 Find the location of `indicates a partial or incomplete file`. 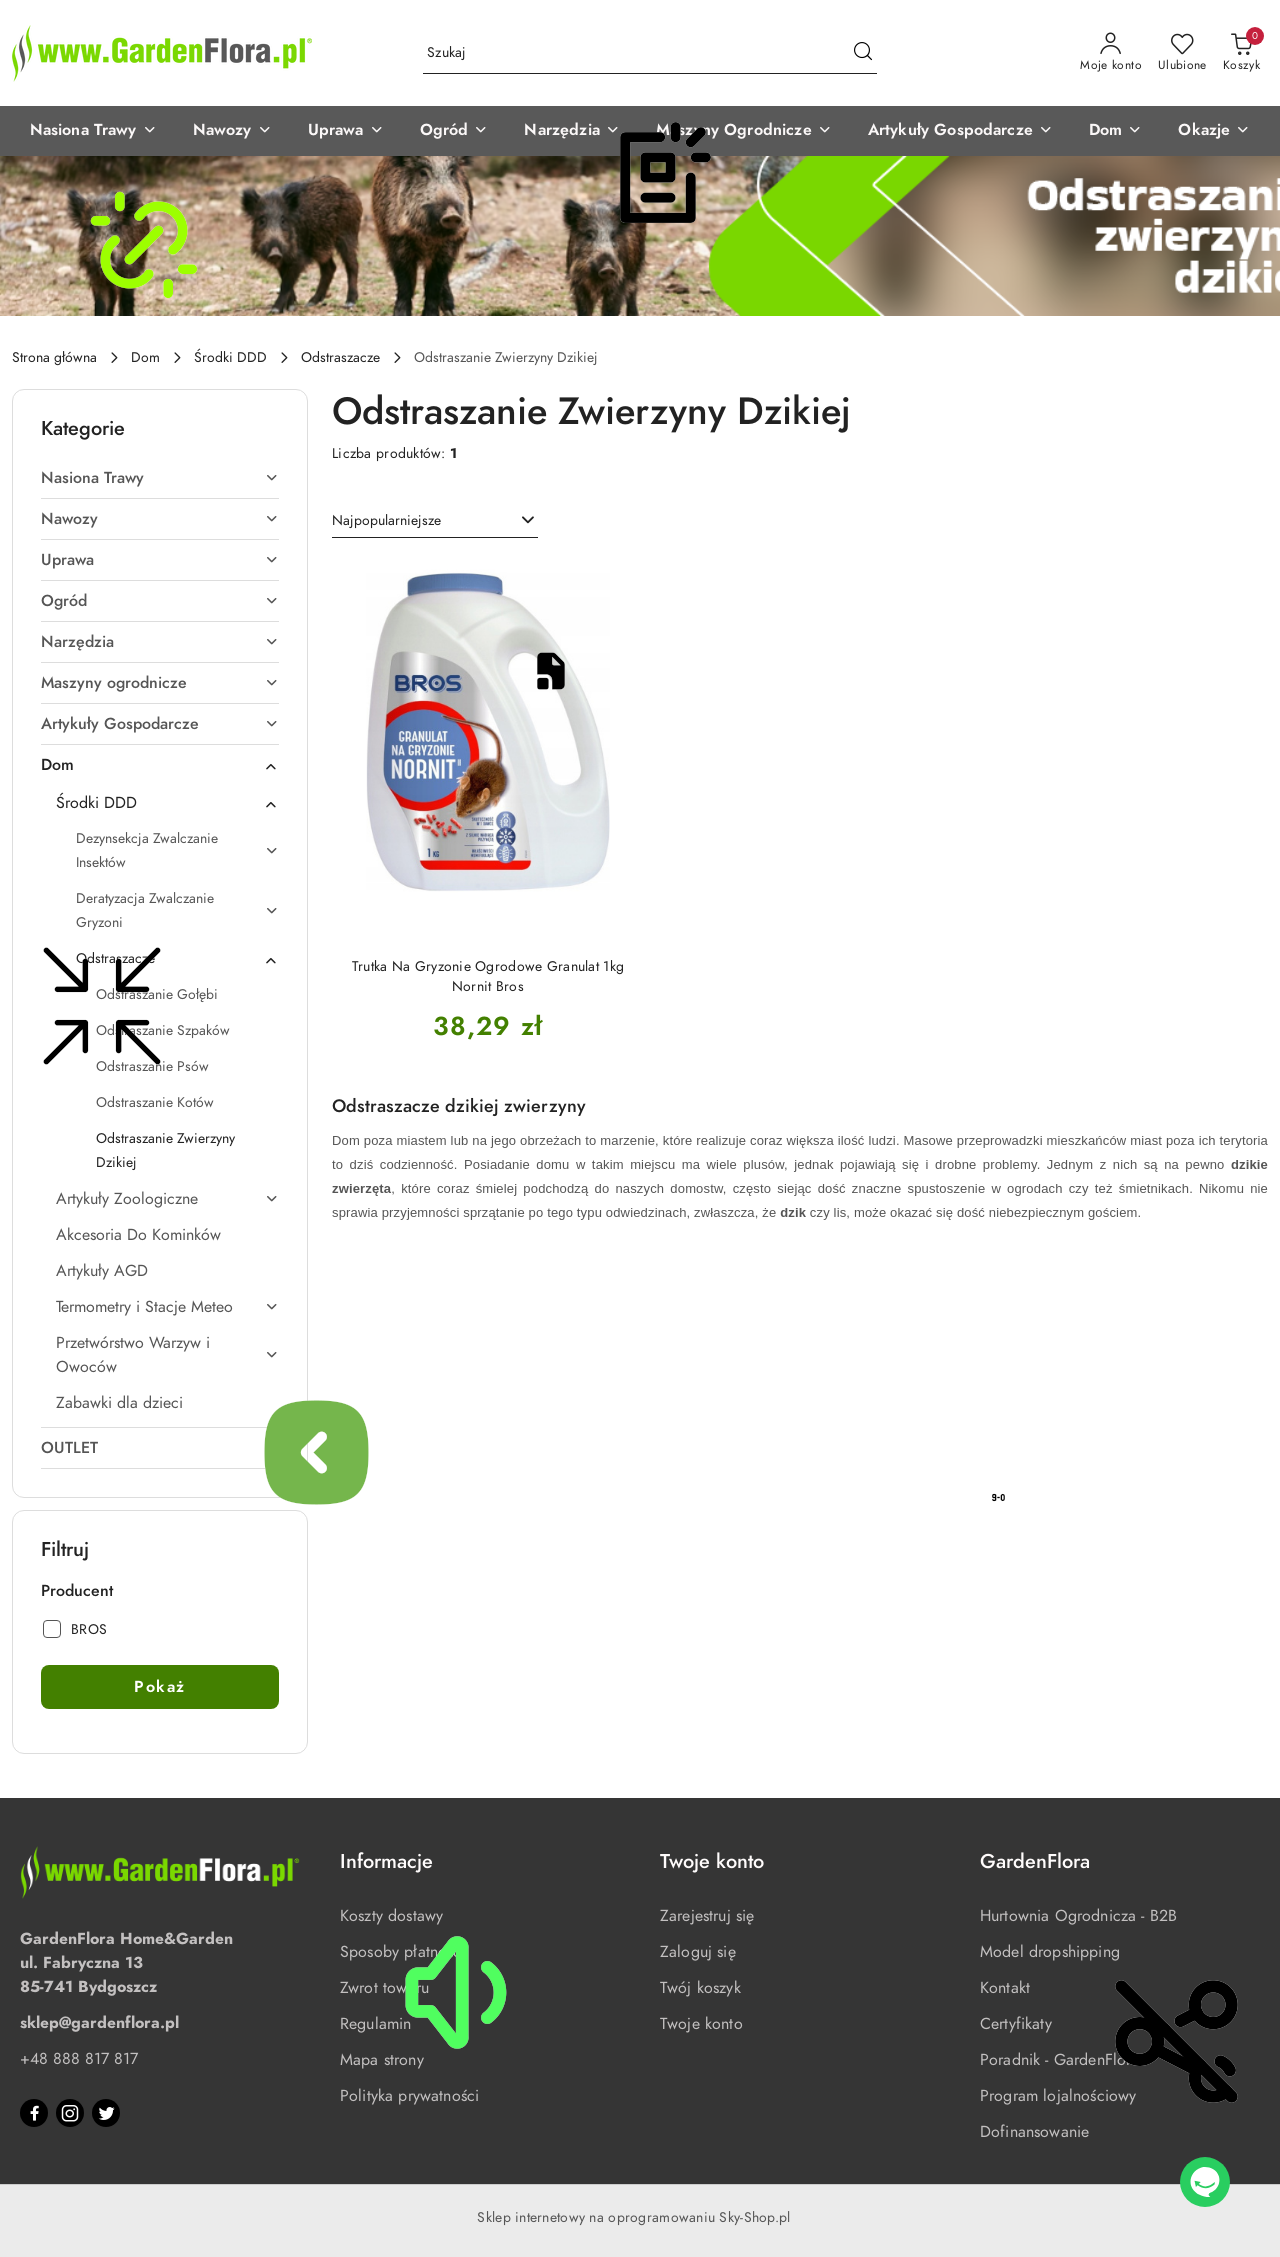

indicates a partial or incomplete file is located at coordinates (551, 671).